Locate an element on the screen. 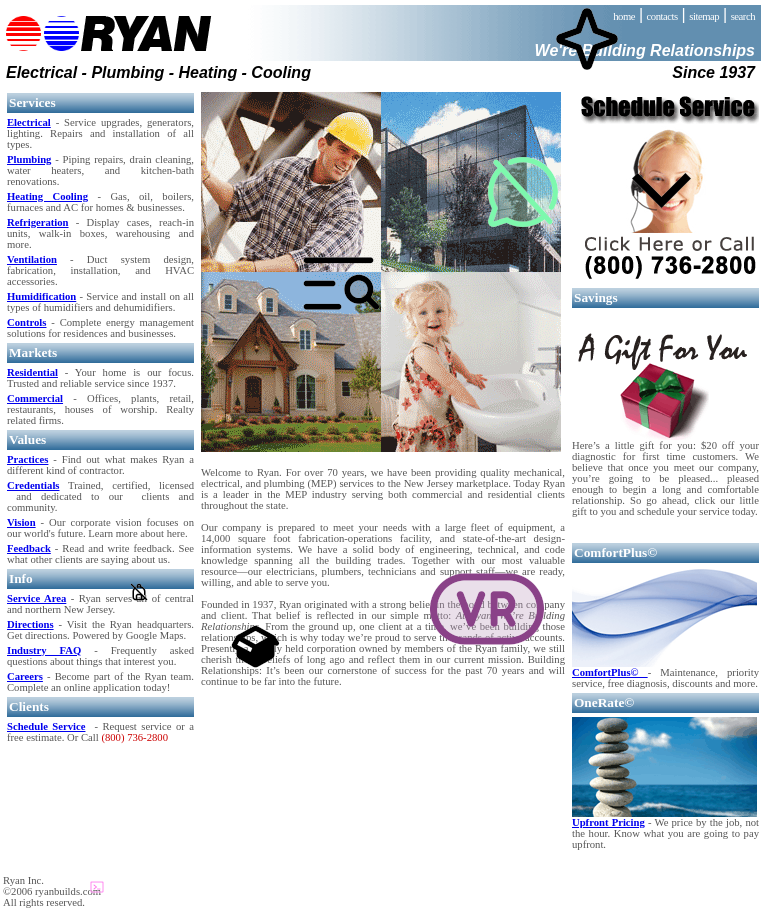 Image resolution: width=766 pixels, height=921 pixels. access virtual reality mode or settings is located at coordinates (487, 609).